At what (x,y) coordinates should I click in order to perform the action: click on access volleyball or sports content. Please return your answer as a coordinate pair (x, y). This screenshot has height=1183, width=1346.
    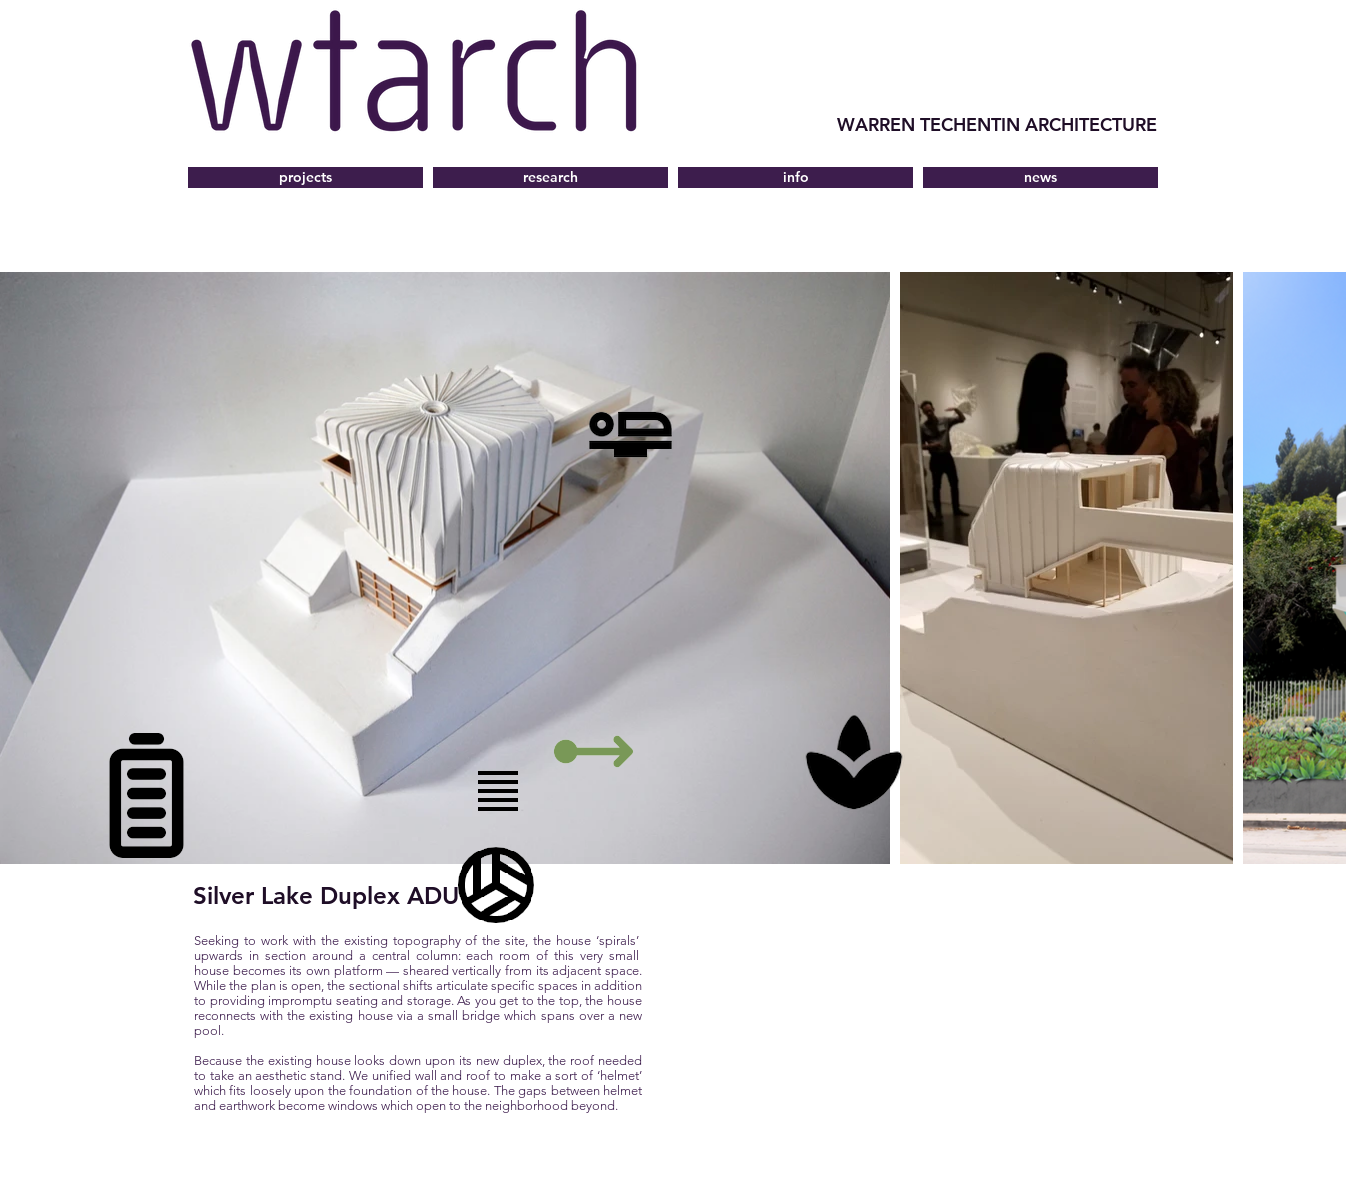
    Looking at the image, I should click on (496, 885).